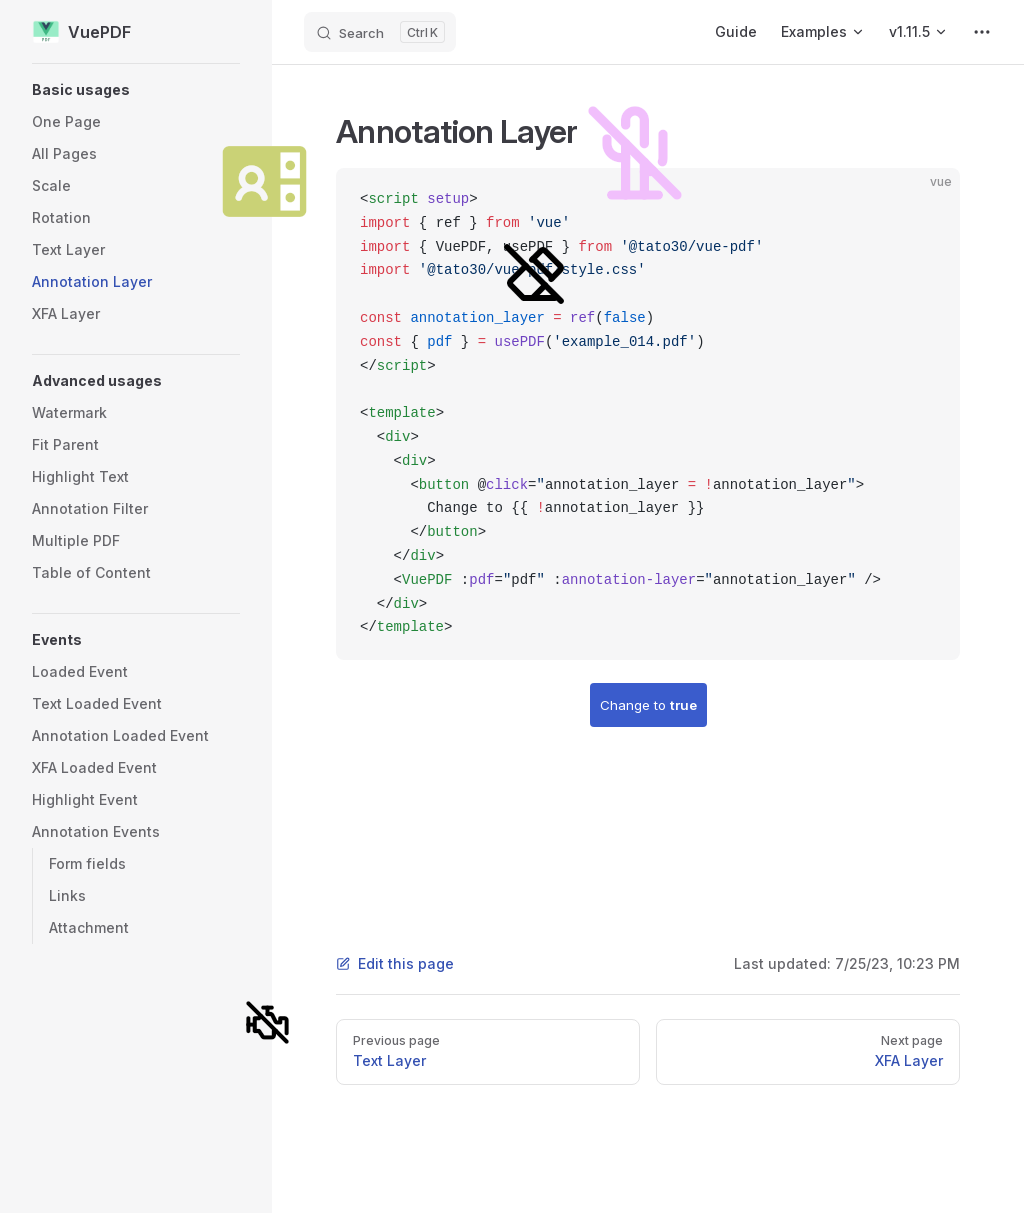  What do you see at coordinates (534, 274) in the screenshot?
I see `eraser tool is disabled` at bounding box center [534, 274].